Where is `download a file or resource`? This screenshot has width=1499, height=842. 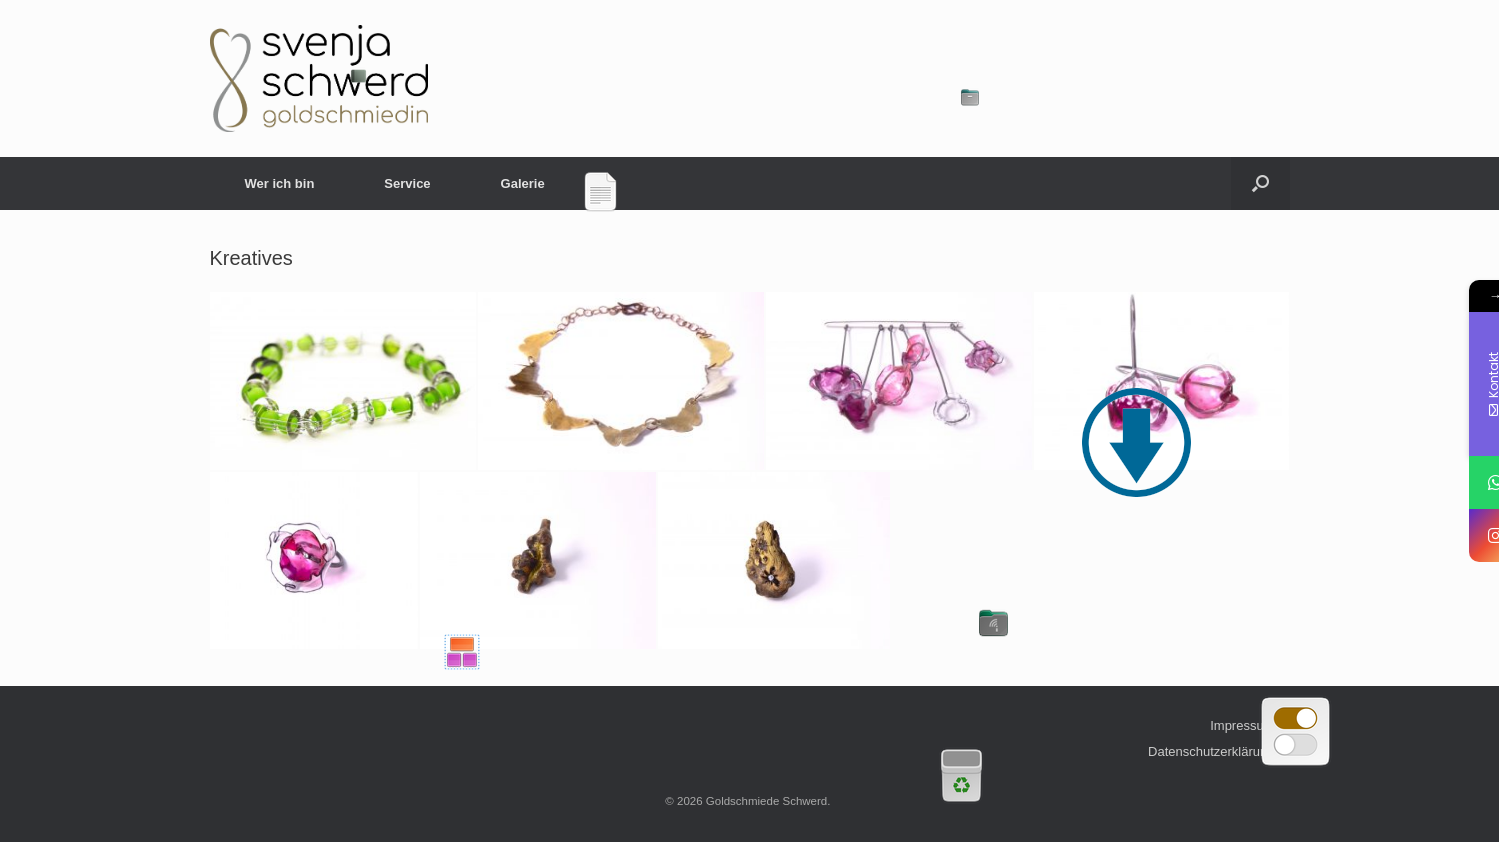
download a file or resource is located at coordinates (1136, 442).